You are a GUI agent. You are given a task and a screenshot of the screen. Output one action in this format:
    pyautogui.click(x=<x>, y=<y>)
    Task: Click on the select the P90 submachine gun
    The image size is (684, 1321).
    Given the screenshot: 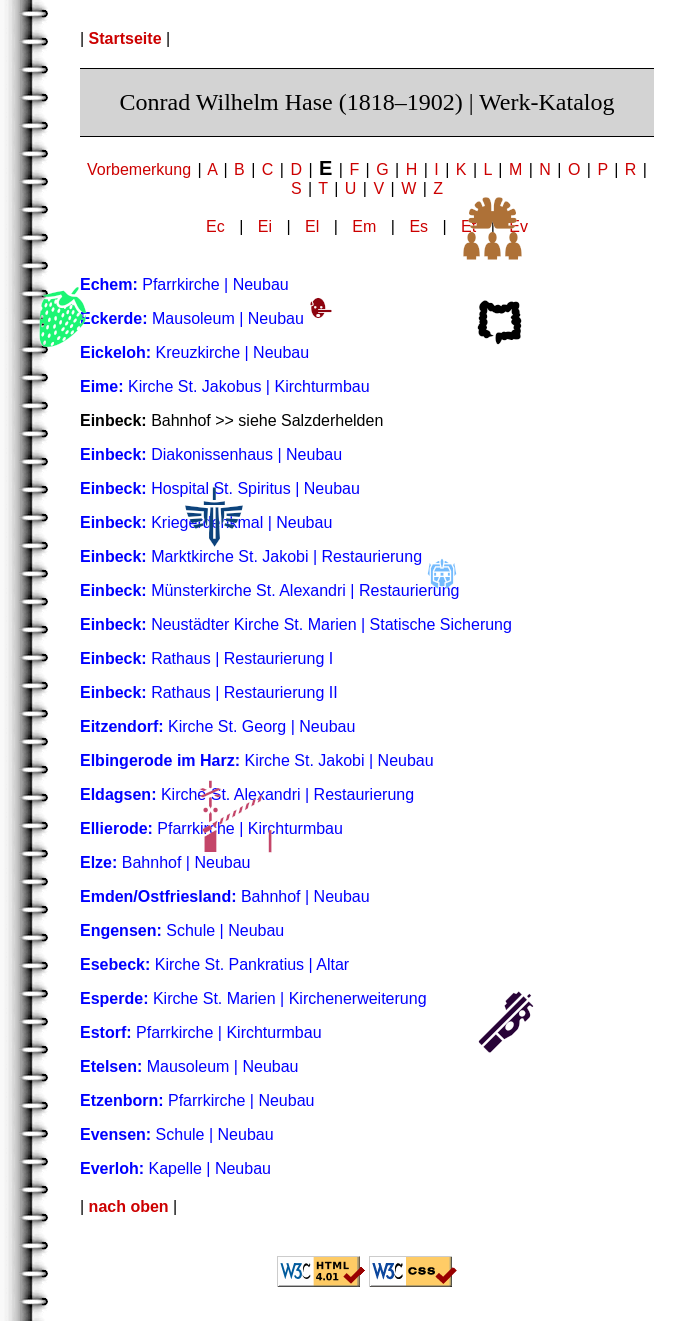 What is the action you would take?
    pyautogui.click(x=506, y=1022)
    